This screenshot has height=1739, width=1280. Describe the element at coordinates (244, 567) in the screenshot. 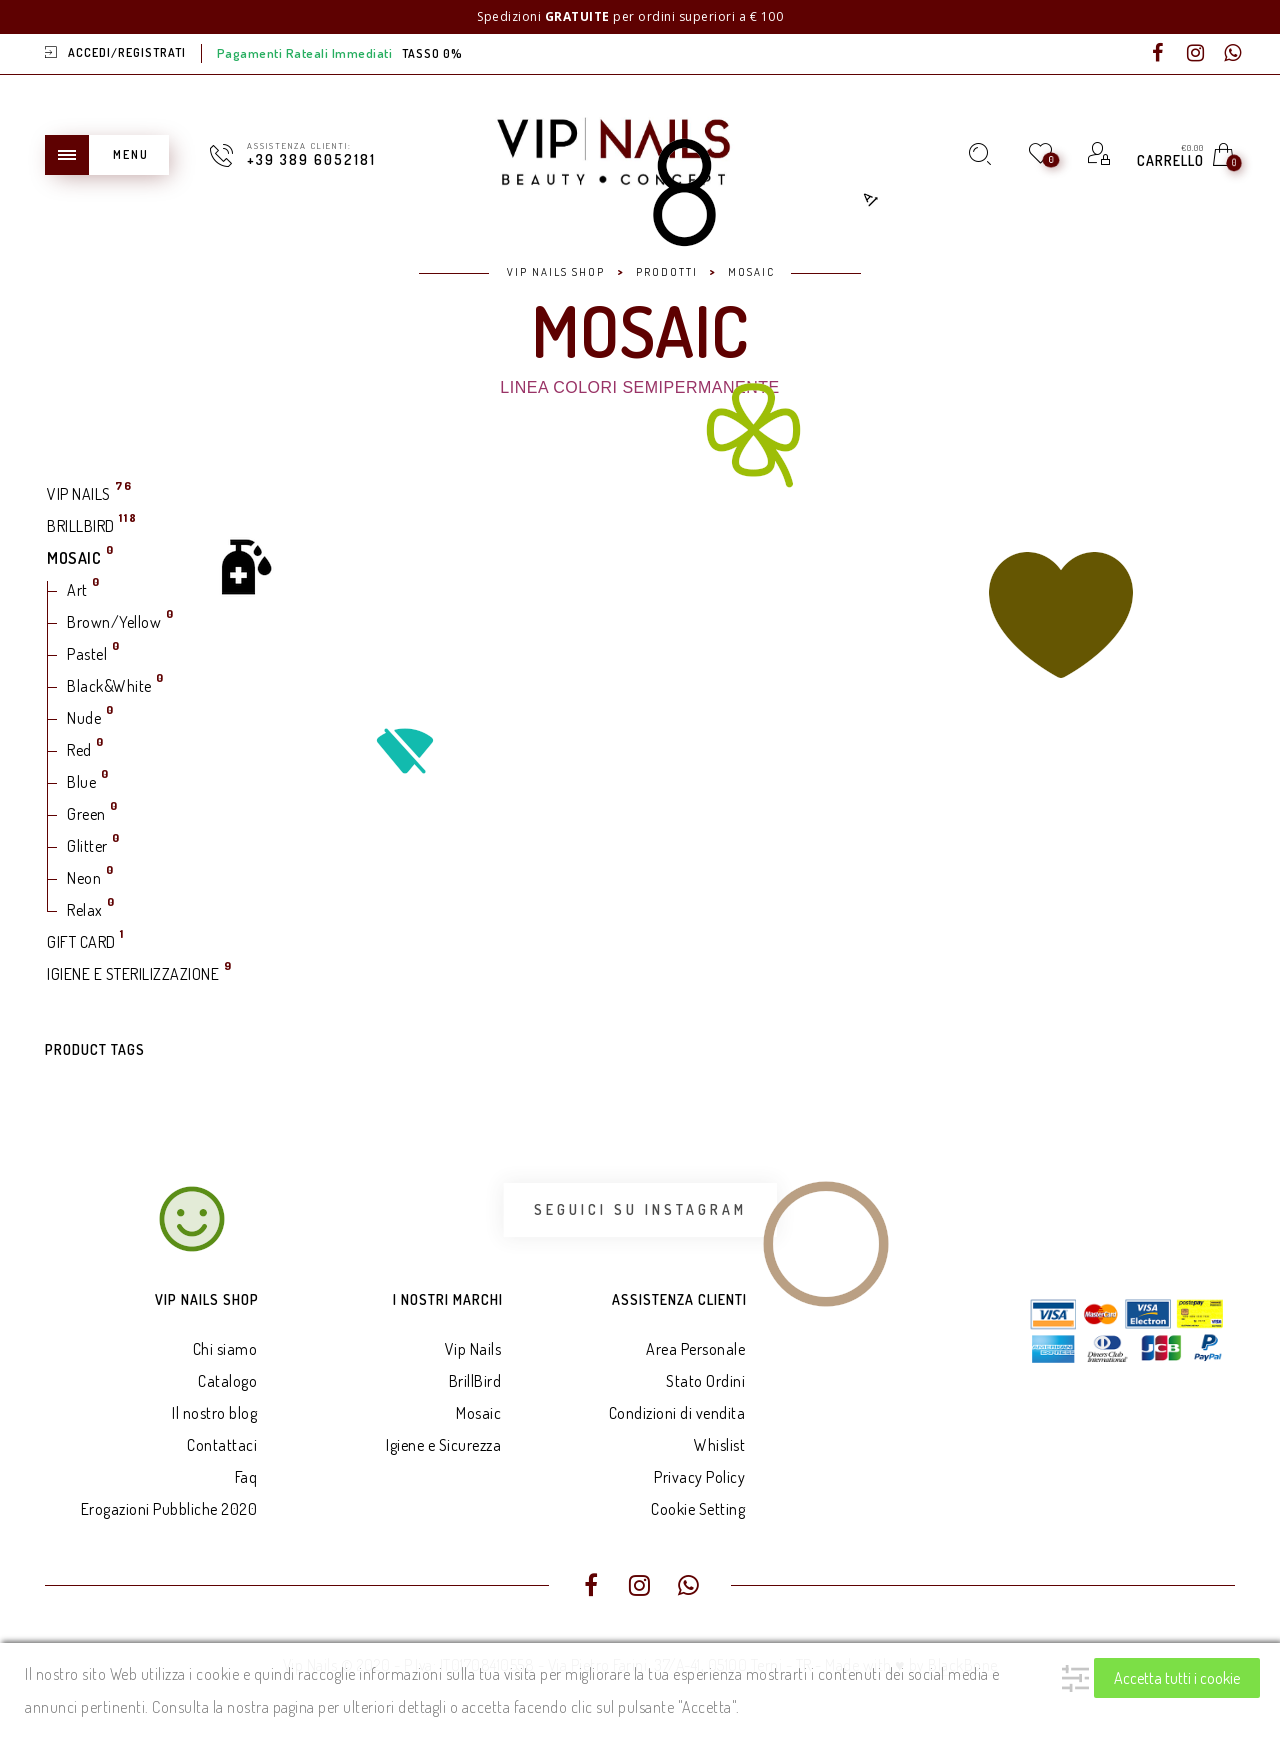

I see `access hand sanitizer station location` at that location.